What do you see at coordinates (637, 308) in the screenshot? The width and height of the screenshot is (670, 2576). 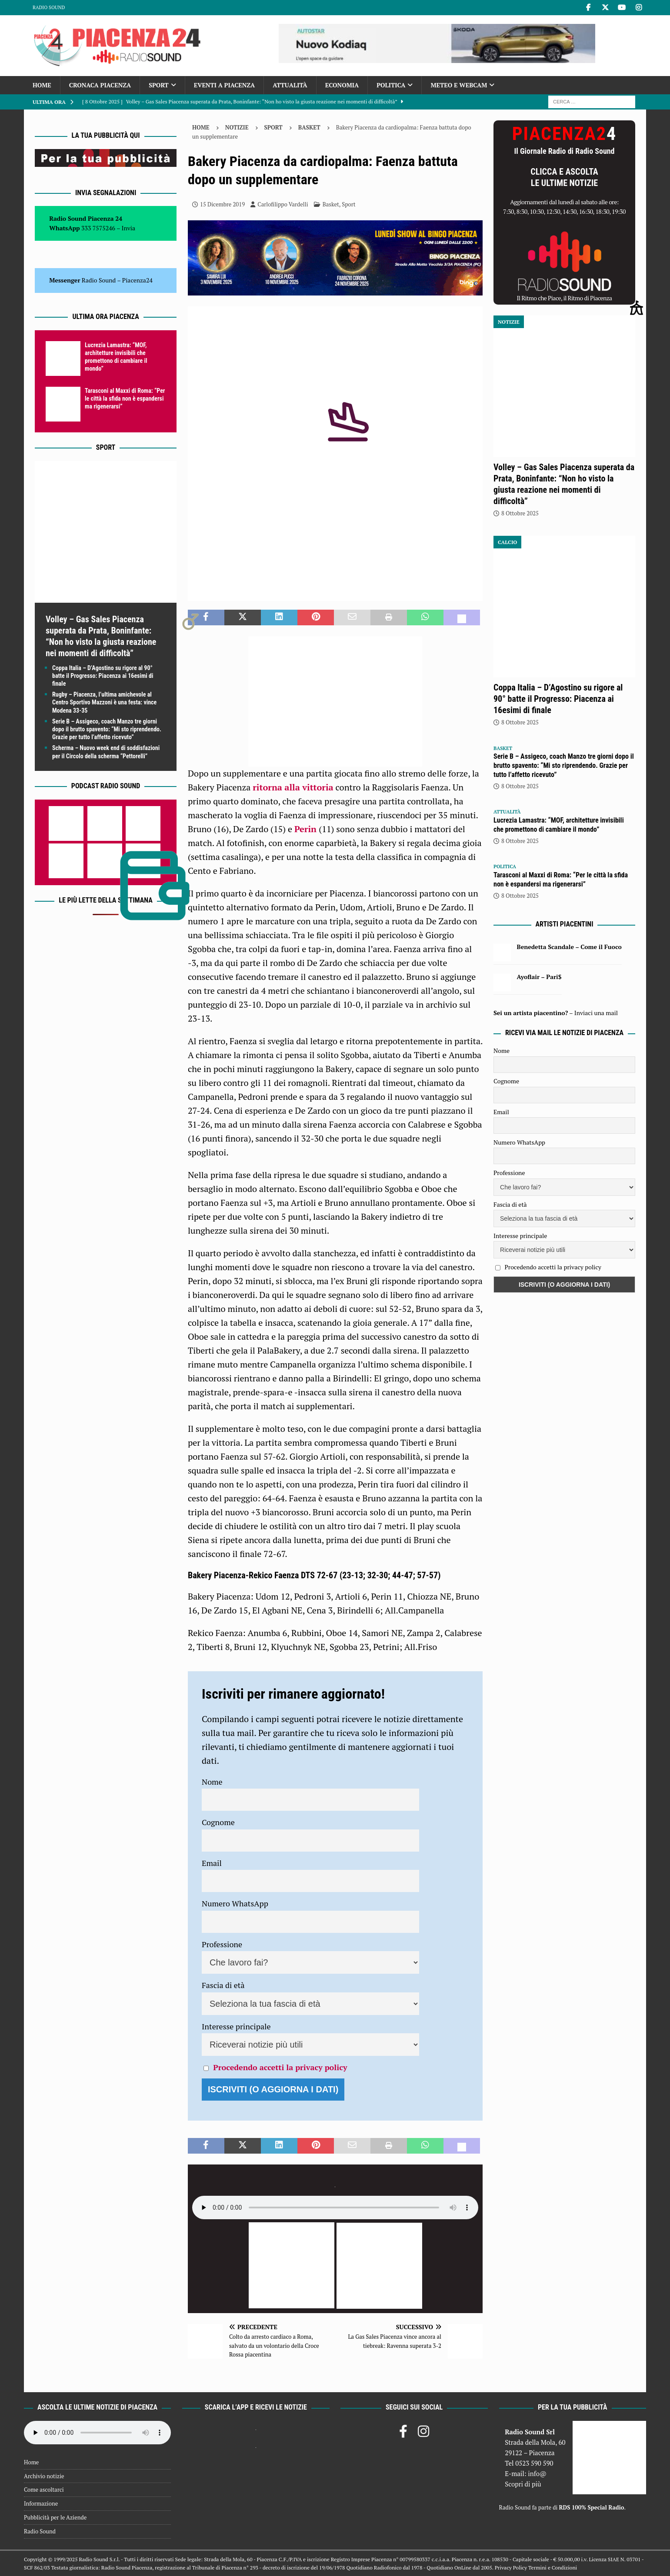 I see `view circus or entertainment venues` at bounding box center [637, 308].